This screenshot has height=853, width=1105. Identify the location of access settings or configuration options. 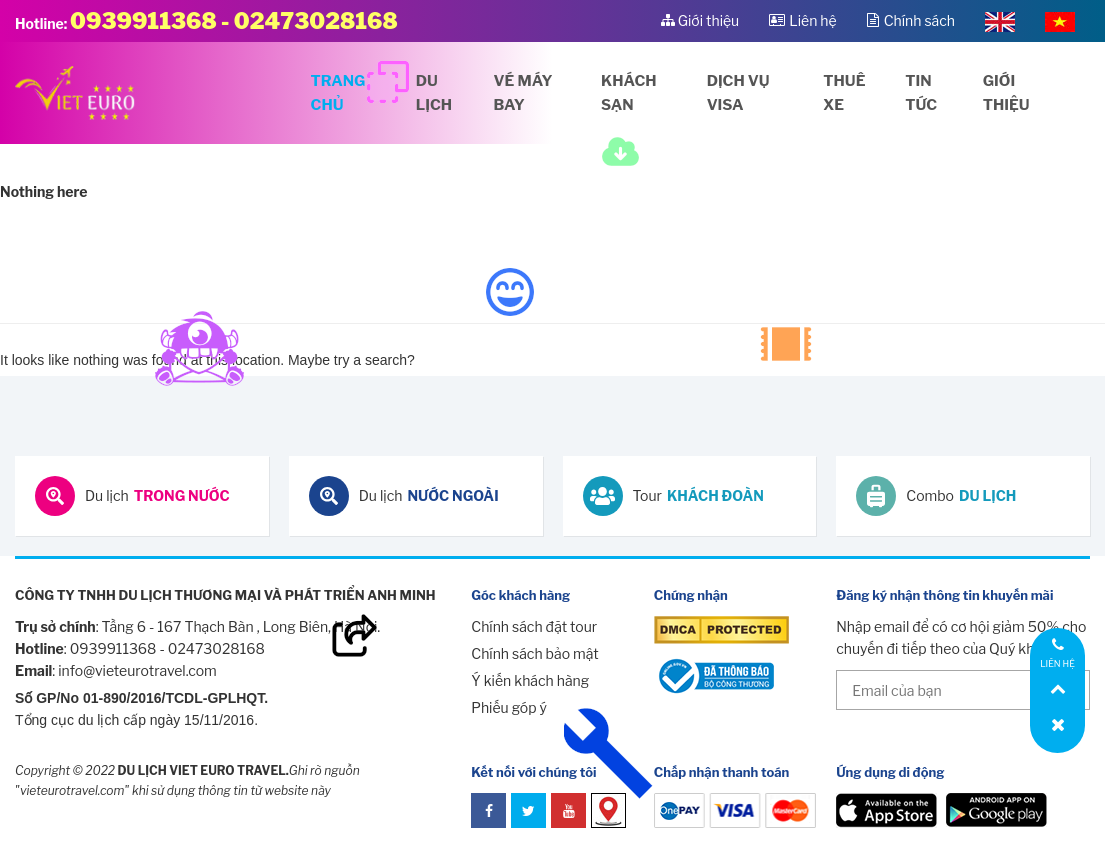
(609, 753).